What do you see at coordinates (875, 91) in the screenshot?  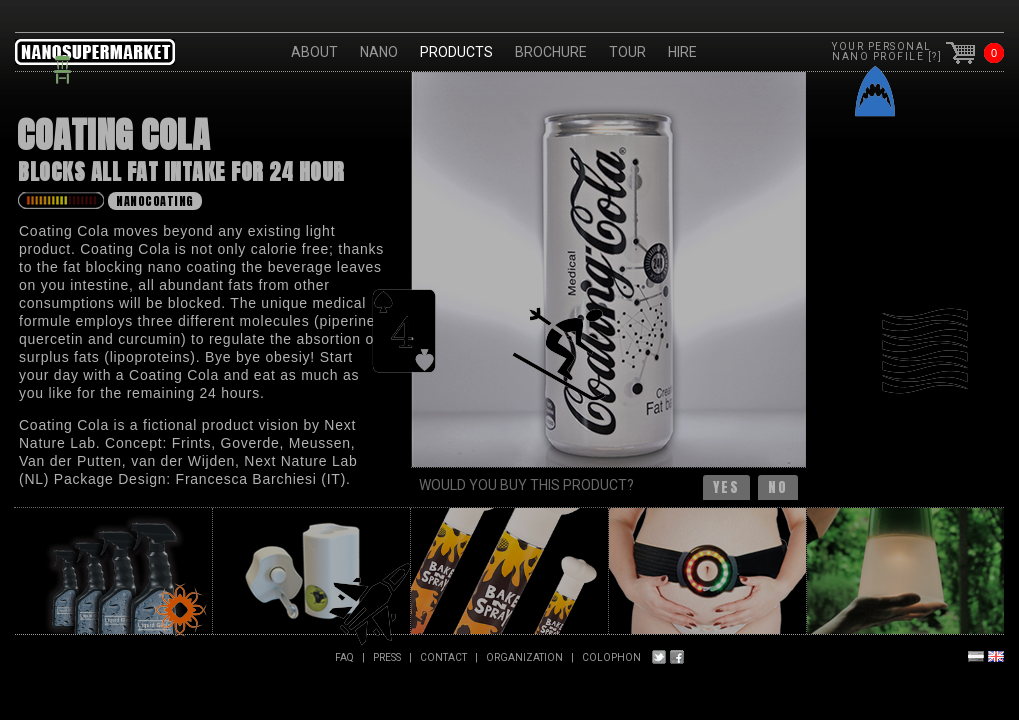 I see `shark or dangerous creature indicator in a game` at bounding box center [875, 91].